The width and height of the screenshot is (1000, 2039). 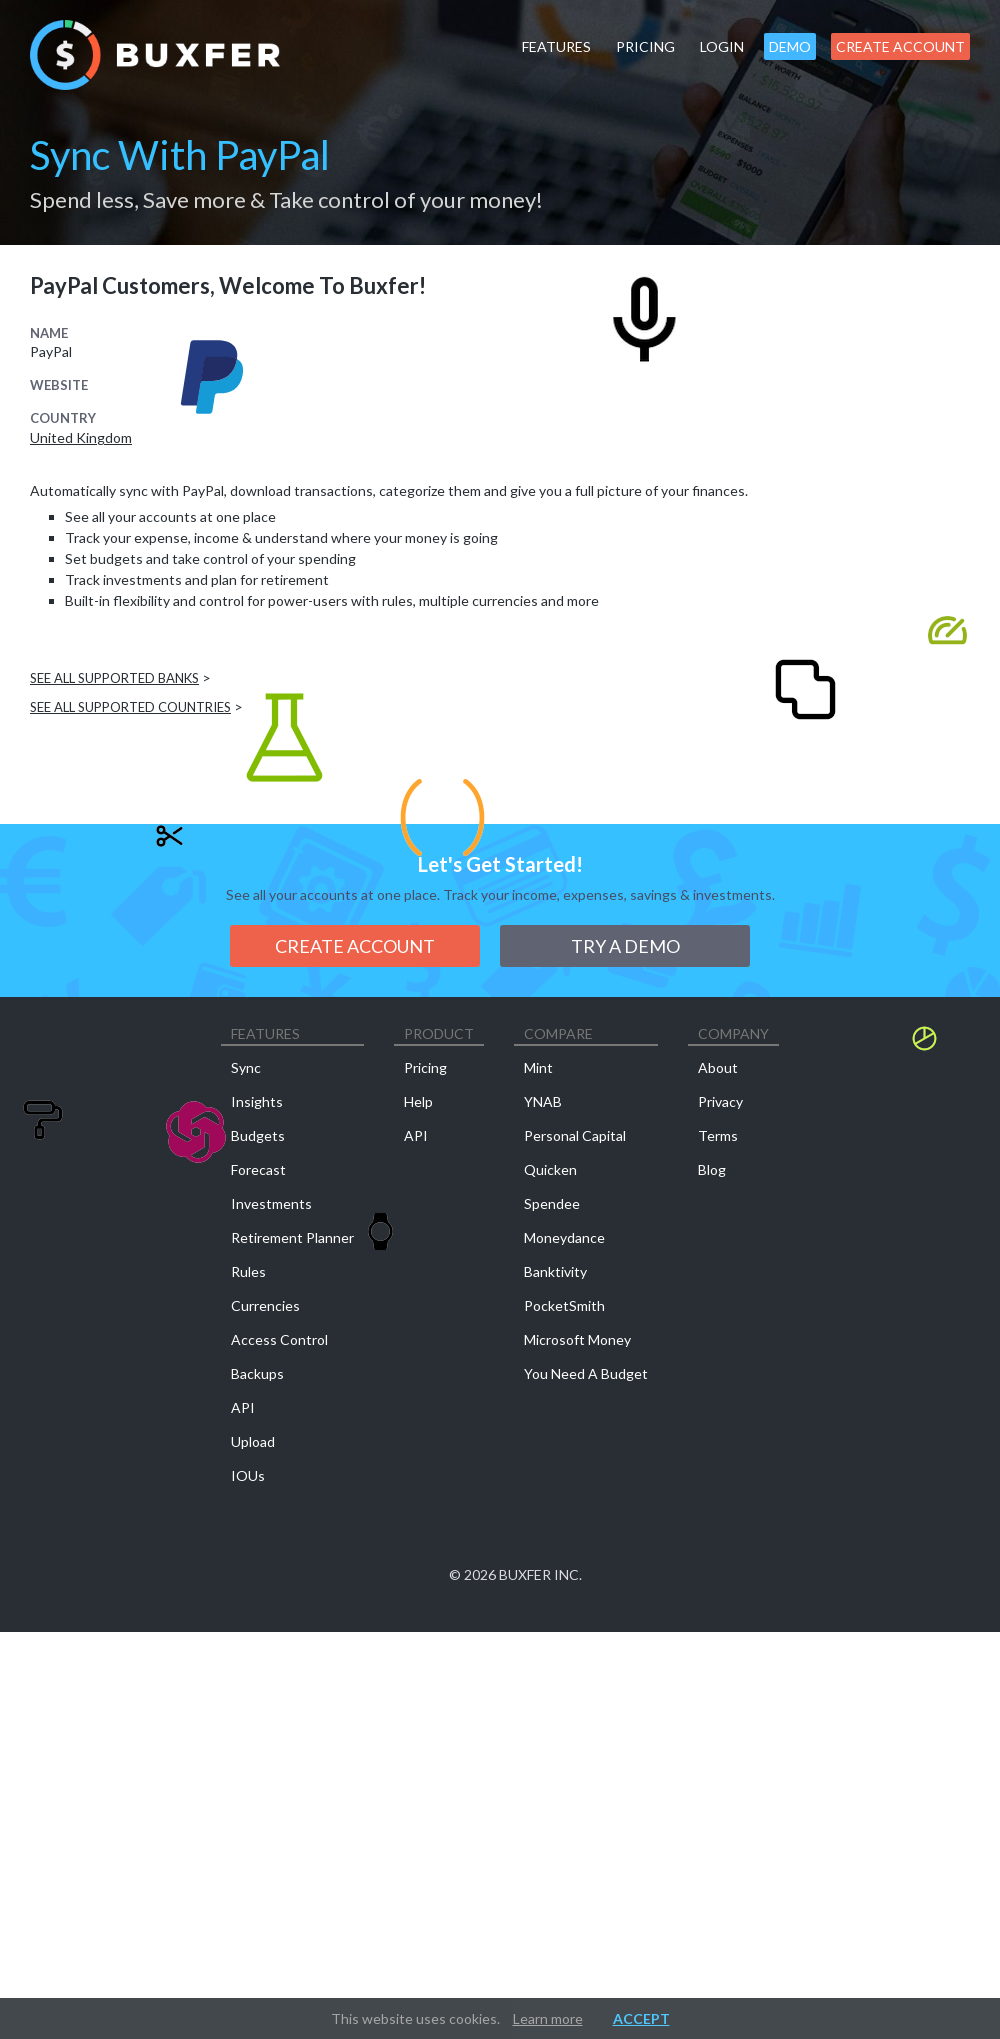 I want to click on view performance or speed metrics, so click(x=947, y=631).